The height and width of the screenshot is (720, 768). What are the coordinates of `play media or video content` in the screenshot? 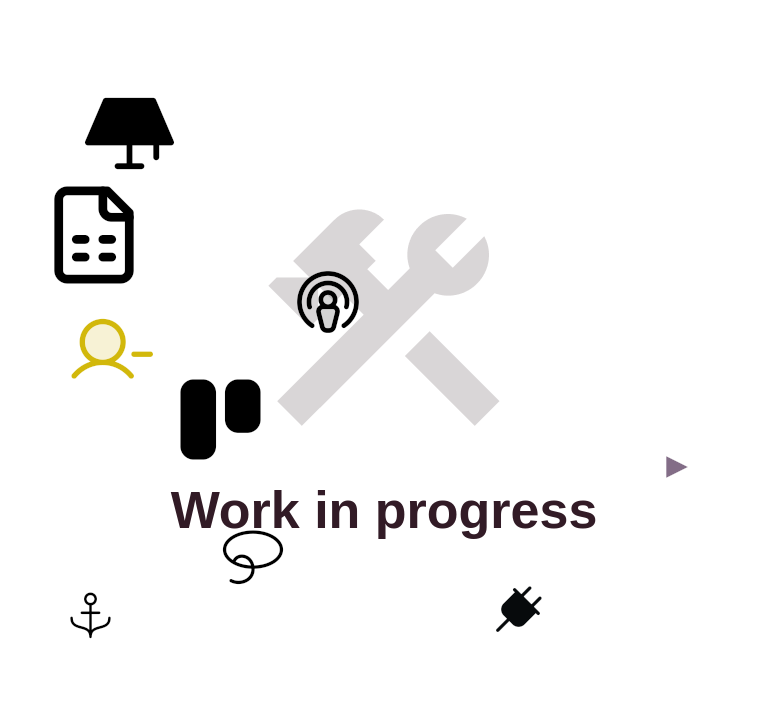 It's located at (677, 467).